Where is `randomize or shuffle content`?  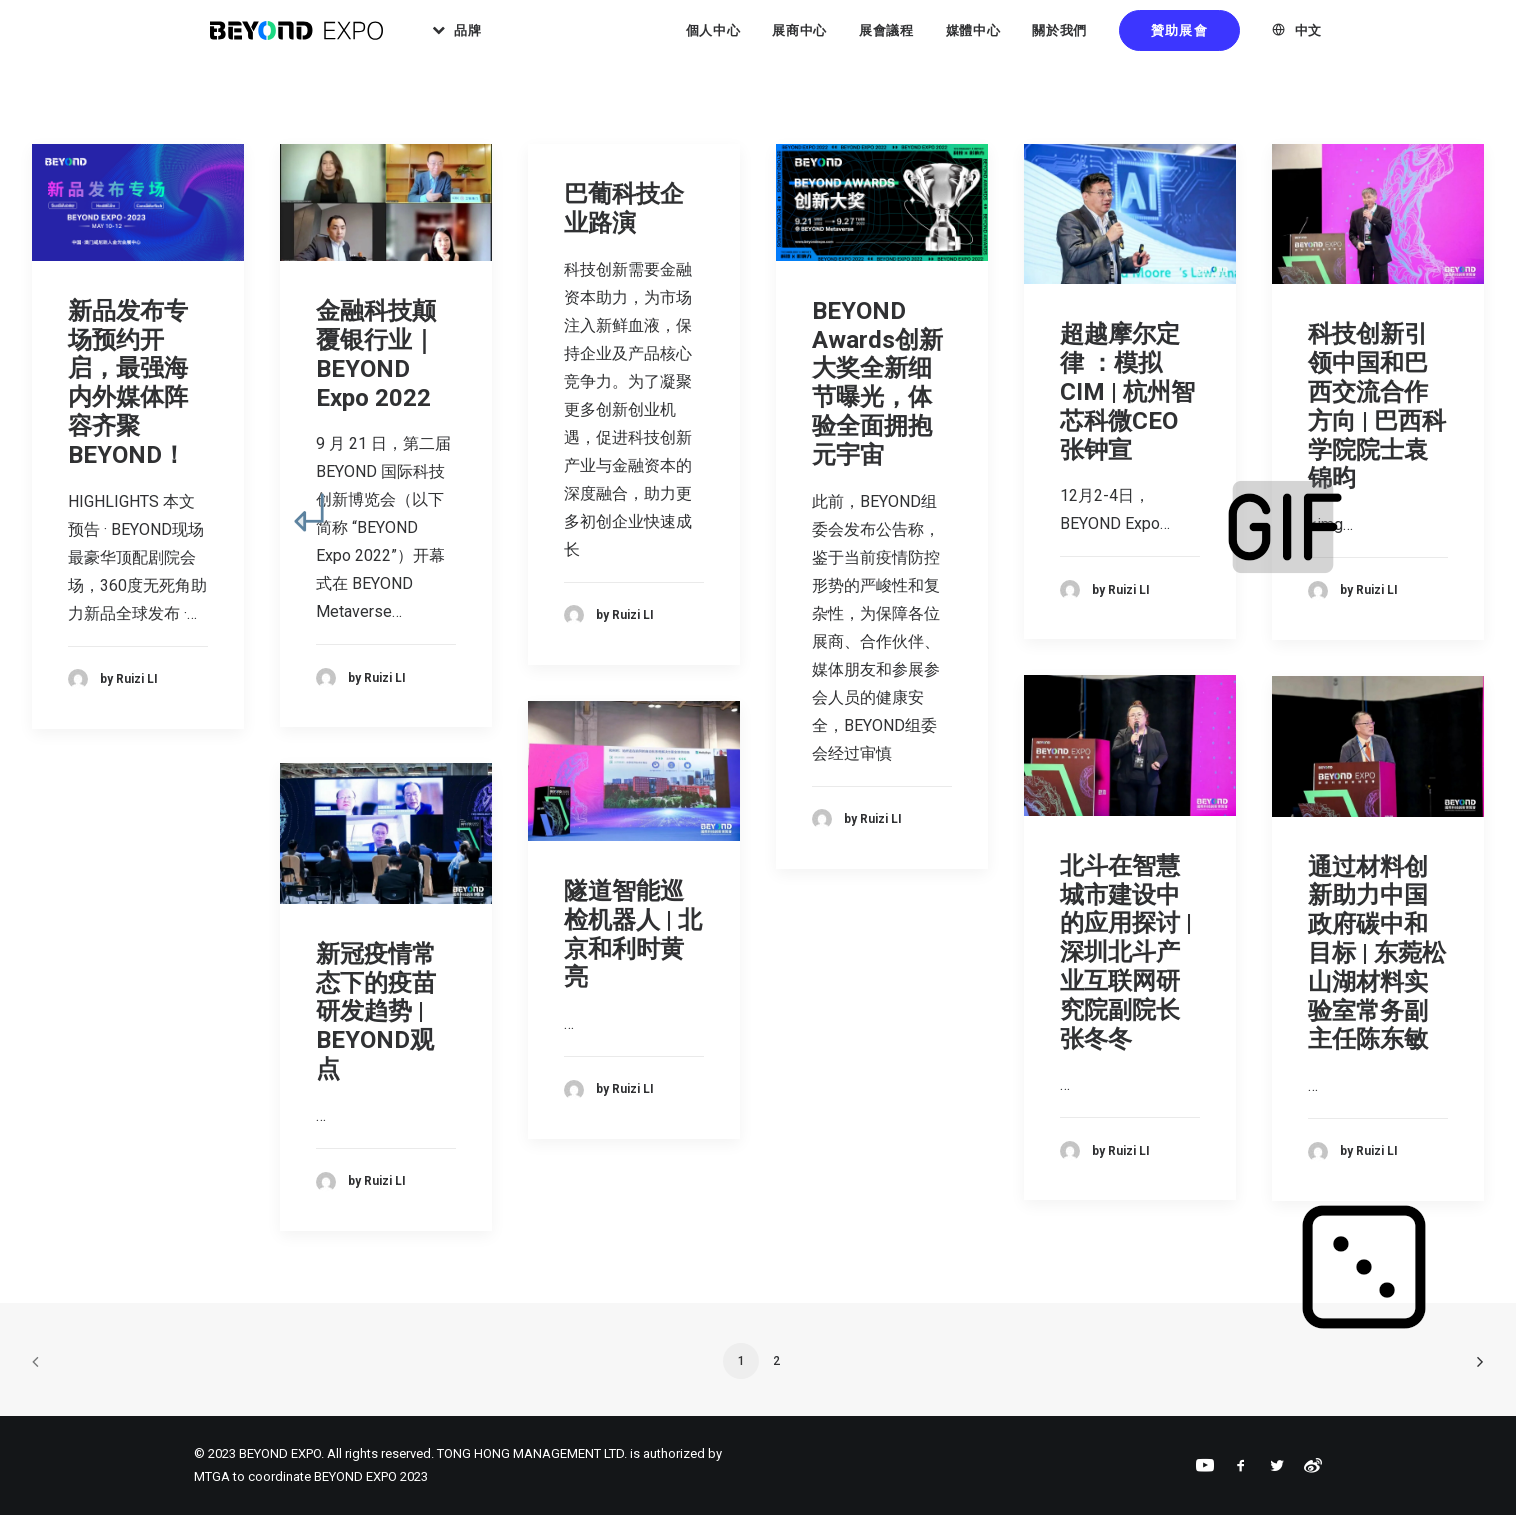
randomize or shuffle content is located at coordinates (1364, 1267).